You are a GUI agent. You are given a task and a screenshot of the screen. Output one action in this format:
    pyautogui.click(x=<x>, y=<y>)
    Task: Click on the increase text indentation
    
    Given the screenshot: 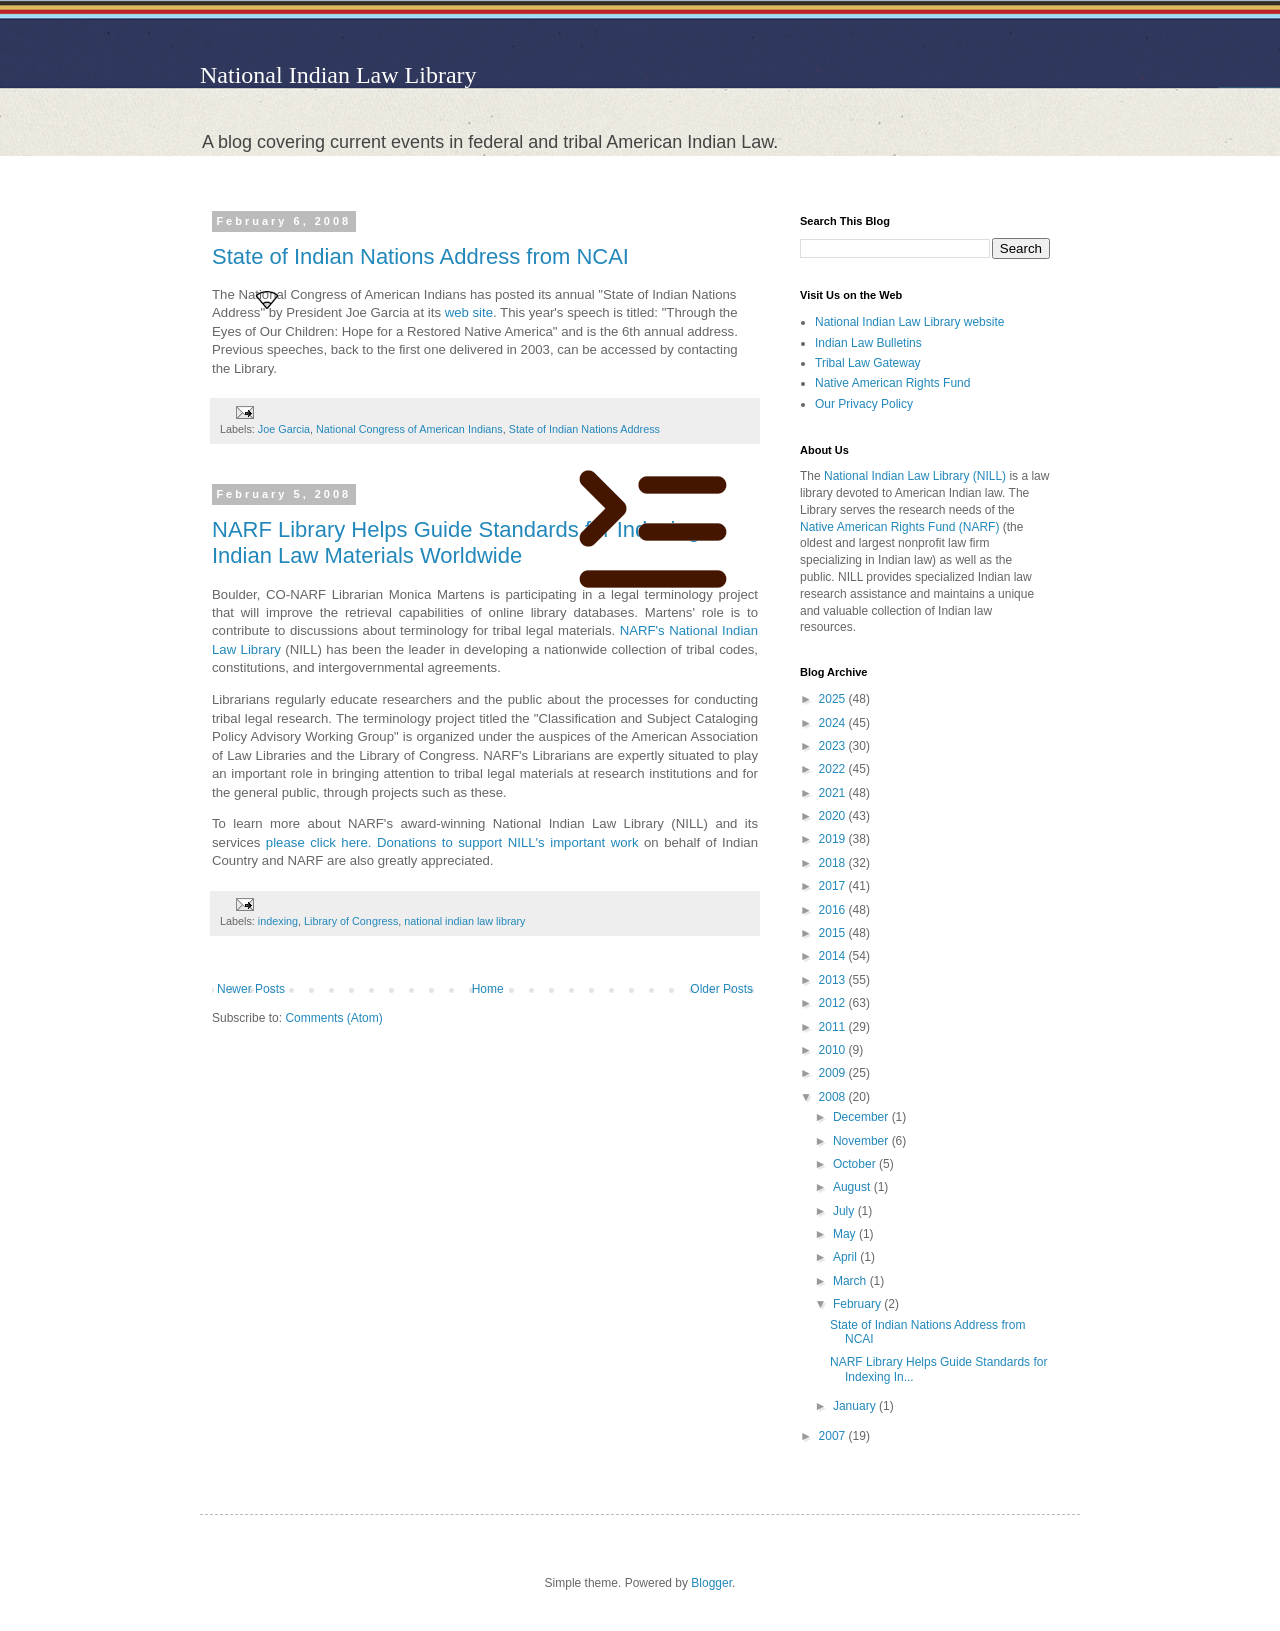 What is the action you would take?
    pyautogui.click(x=653, y=532)
    